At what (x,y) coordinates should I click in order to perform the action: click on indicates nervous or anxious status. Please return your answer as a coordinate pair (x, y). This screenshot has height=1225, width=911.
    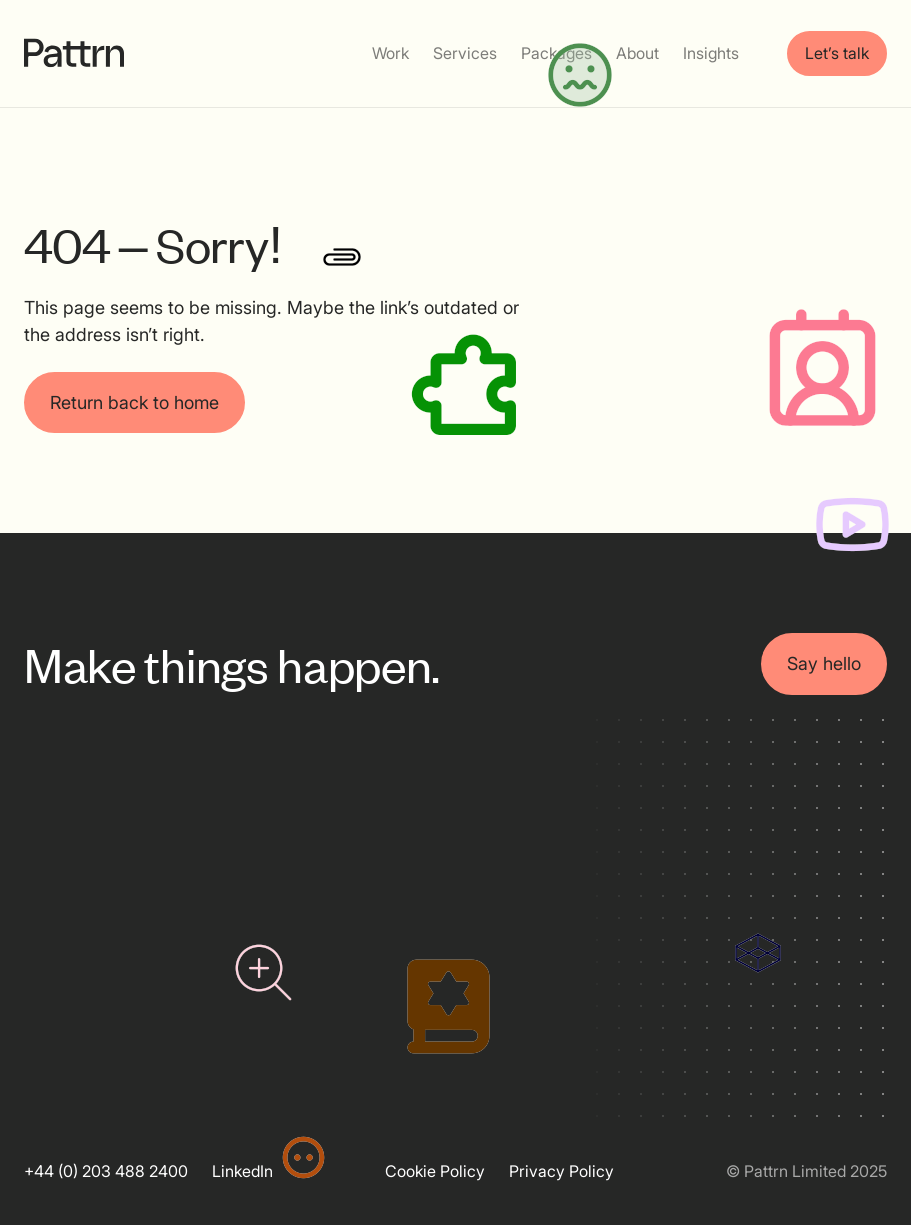
    Looking at the image, I should click on (580, 75).